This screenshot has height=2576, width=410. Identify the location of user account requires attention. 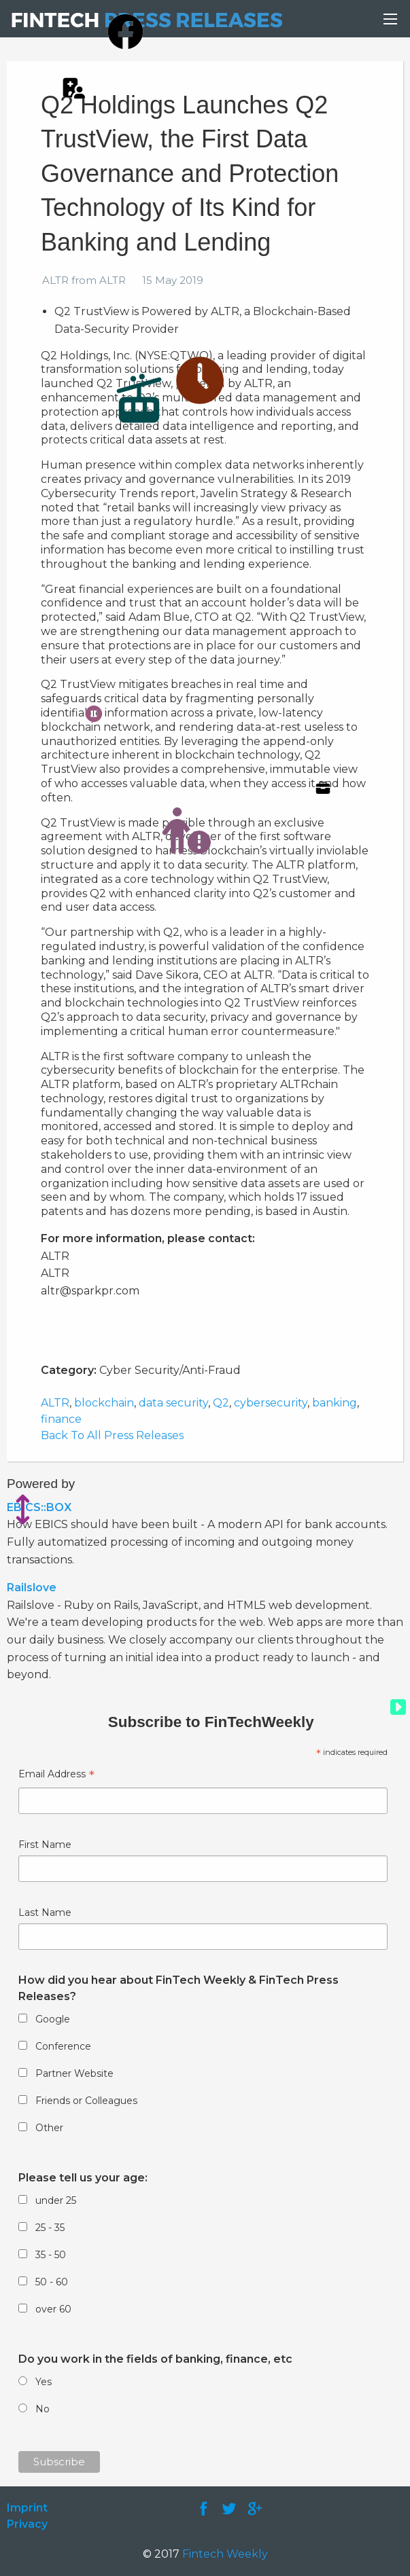
(185, 831).